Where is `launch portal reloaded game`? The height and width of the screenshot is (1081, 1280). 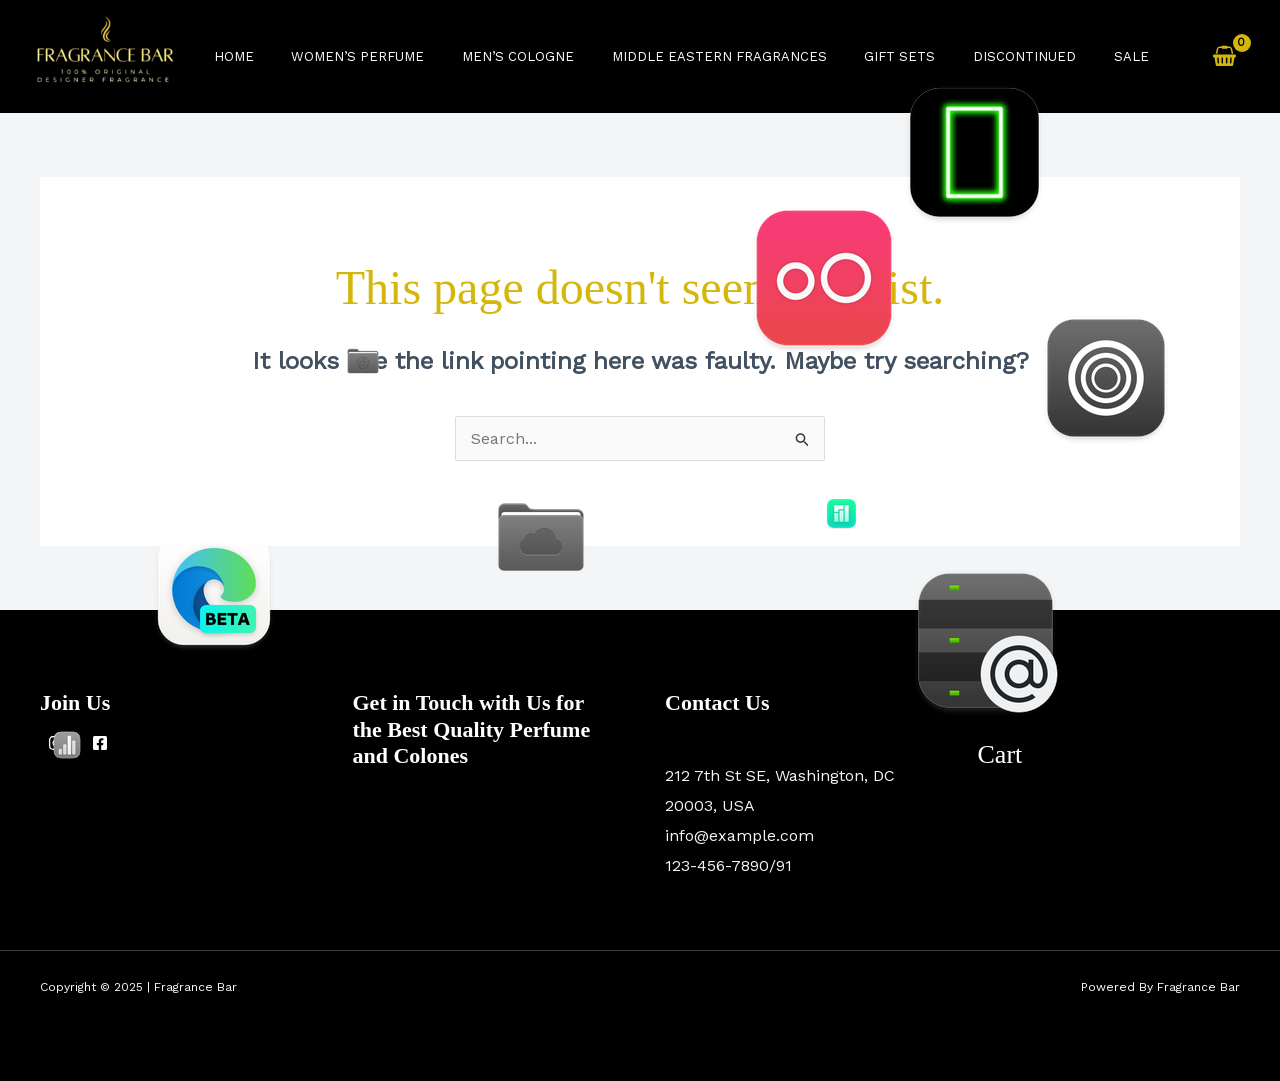 launch portal reloaded game is located at coordinates (974, 152).